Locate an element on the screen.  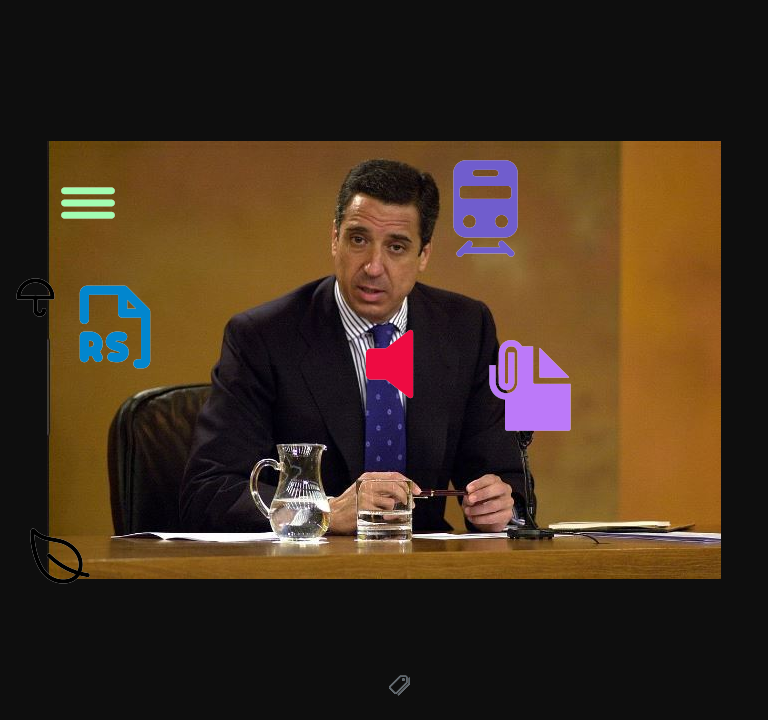
attach a file or document is located at coordinates (530, 387).